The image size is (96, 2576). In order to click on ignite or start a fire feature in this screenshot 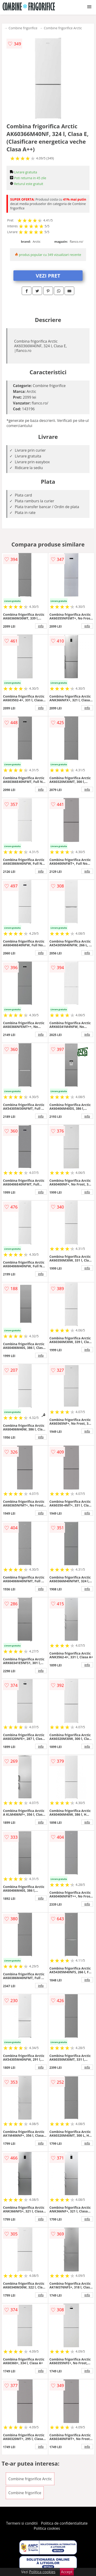, I will do `click(43, 1415)`.